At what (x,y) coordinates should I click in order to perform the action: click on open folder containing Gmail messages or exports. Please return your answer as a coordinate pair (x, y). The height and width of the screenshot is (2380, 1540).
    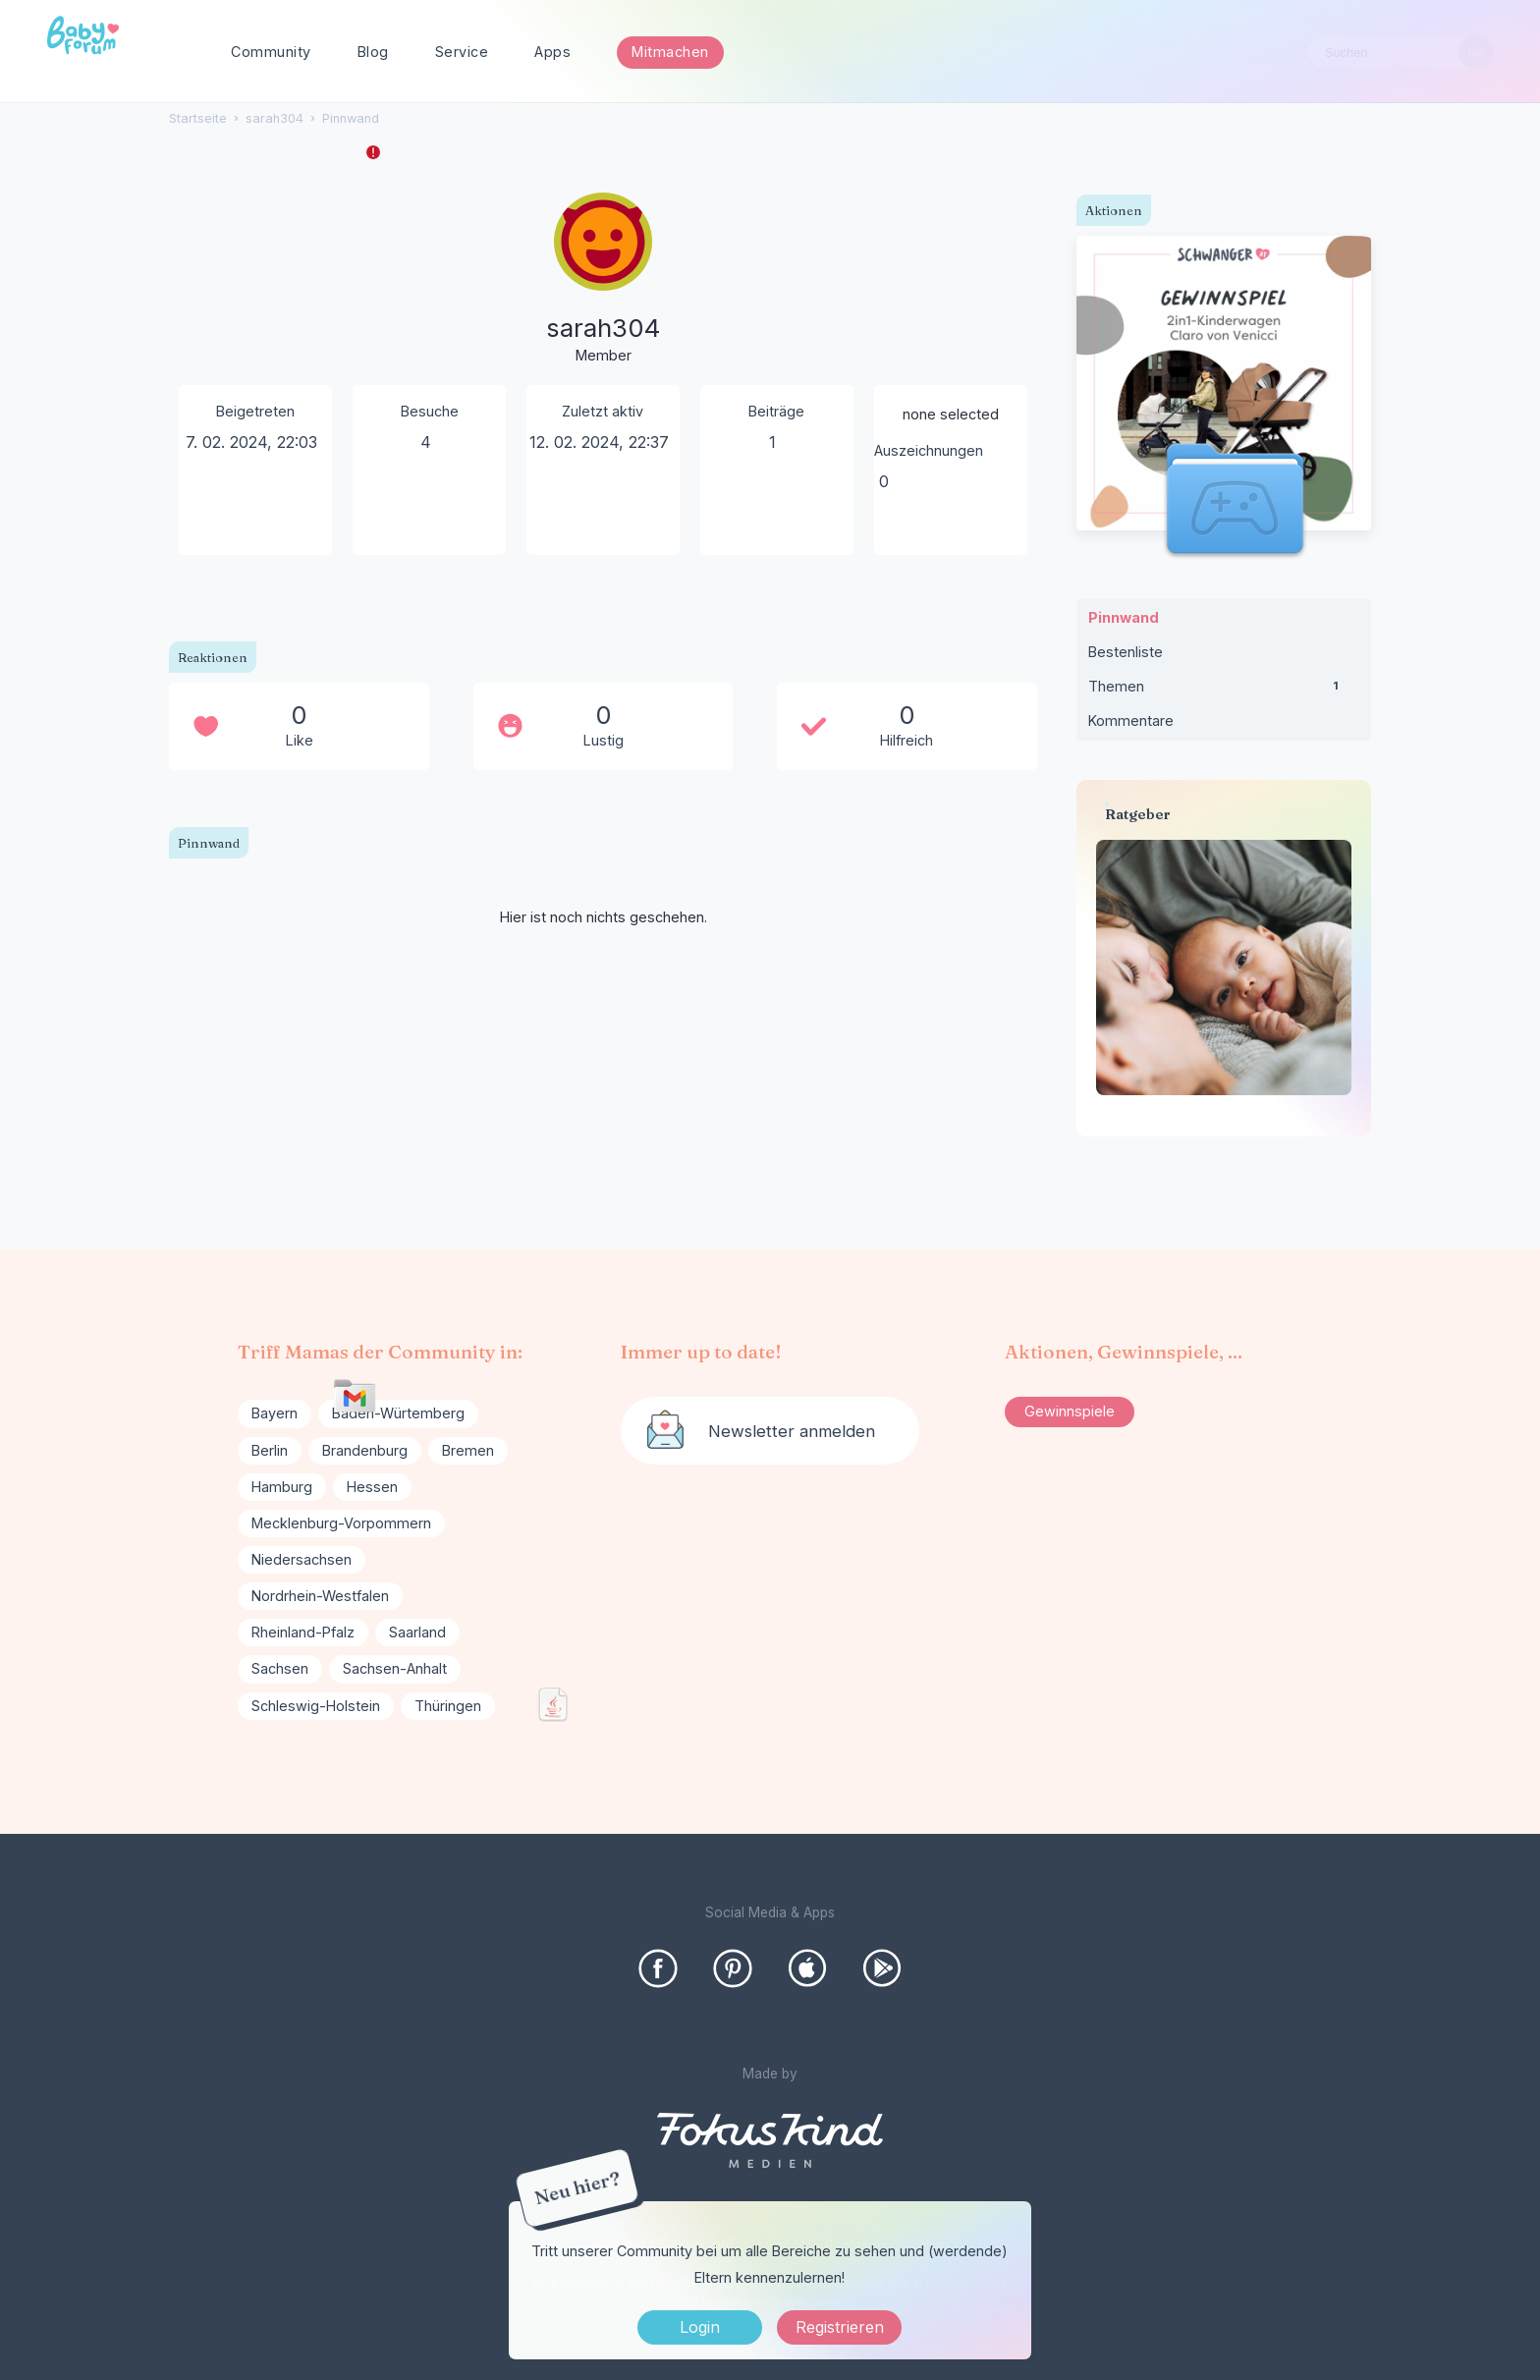
    Looking at the image, I should click on (355, 1397).